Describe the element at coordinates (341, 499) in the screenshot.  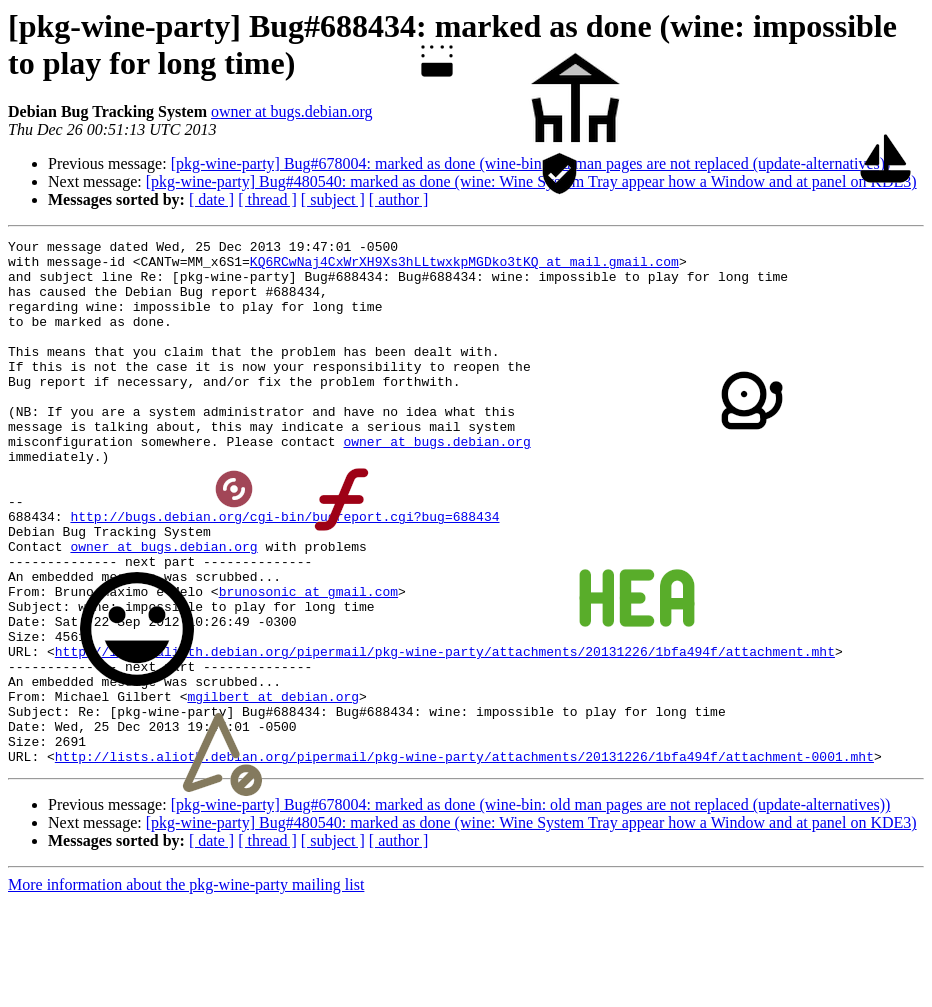
I see `indicates florin or dutch guilder currency` at that location.